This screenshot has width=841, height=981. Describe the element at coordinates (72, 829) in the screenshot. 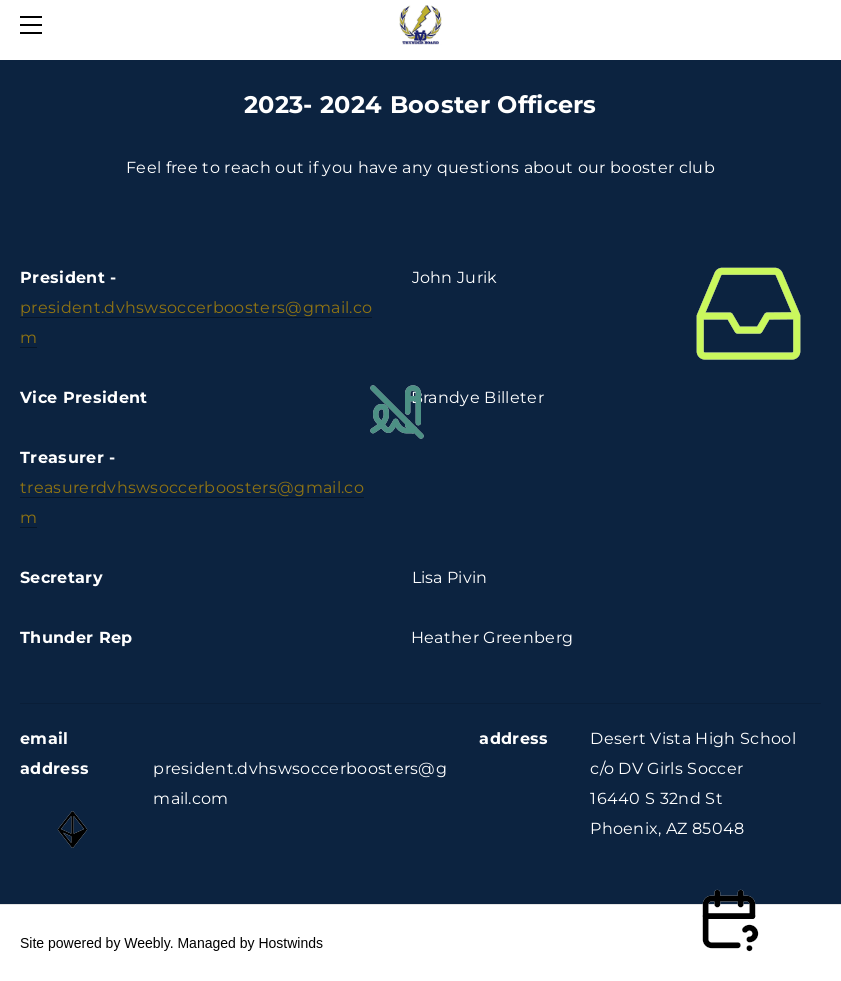

I see `view ethereum wallet balance` at that location.